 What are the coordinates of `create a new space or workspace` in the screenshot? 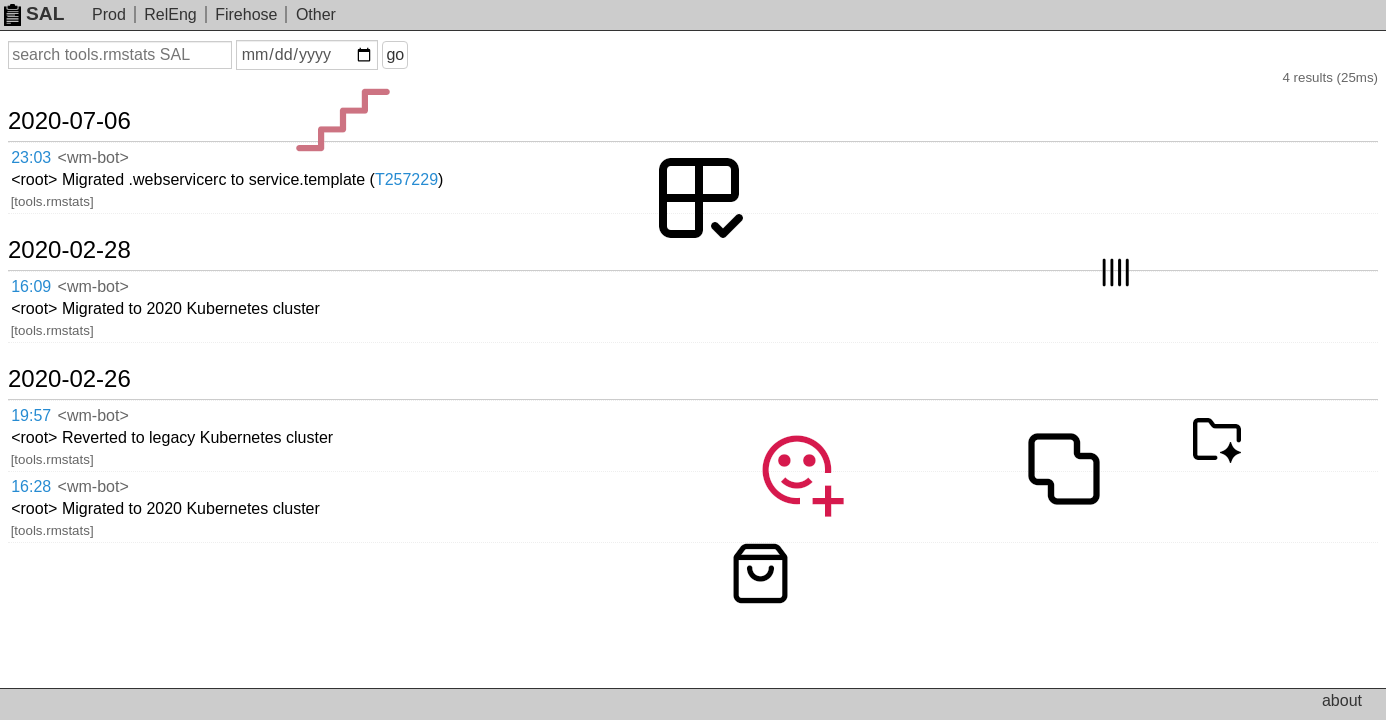 It's located at (1217, 439).